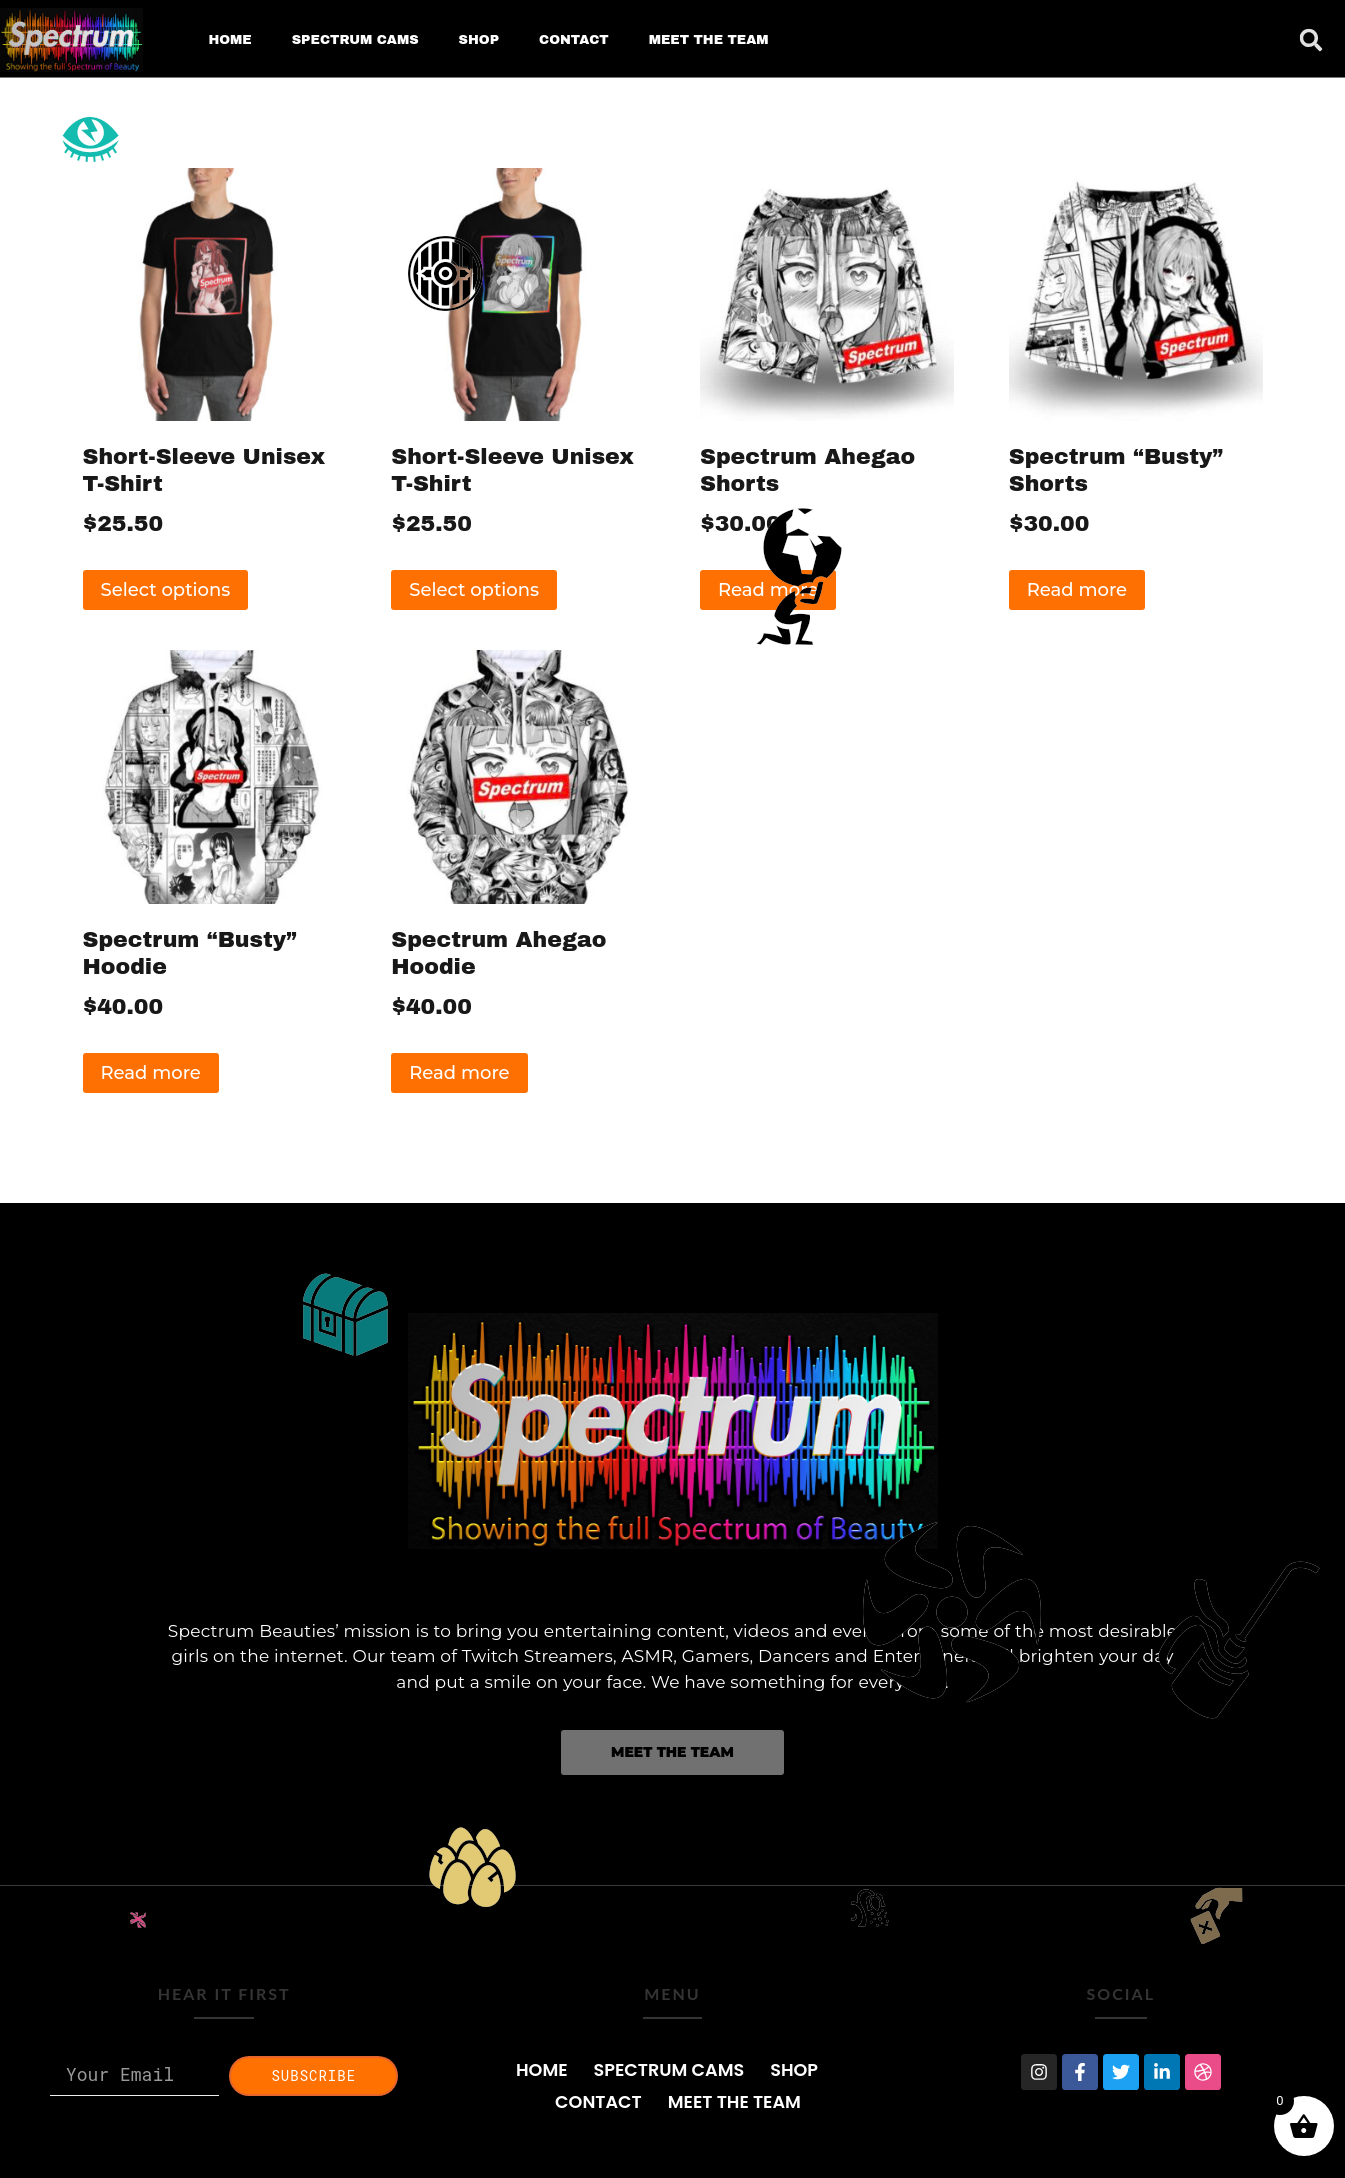  What do you see at coordinates (445, 273) in the screenshot?
I see `select a defensive item or shield equipment` at bounding box center [445, 273].